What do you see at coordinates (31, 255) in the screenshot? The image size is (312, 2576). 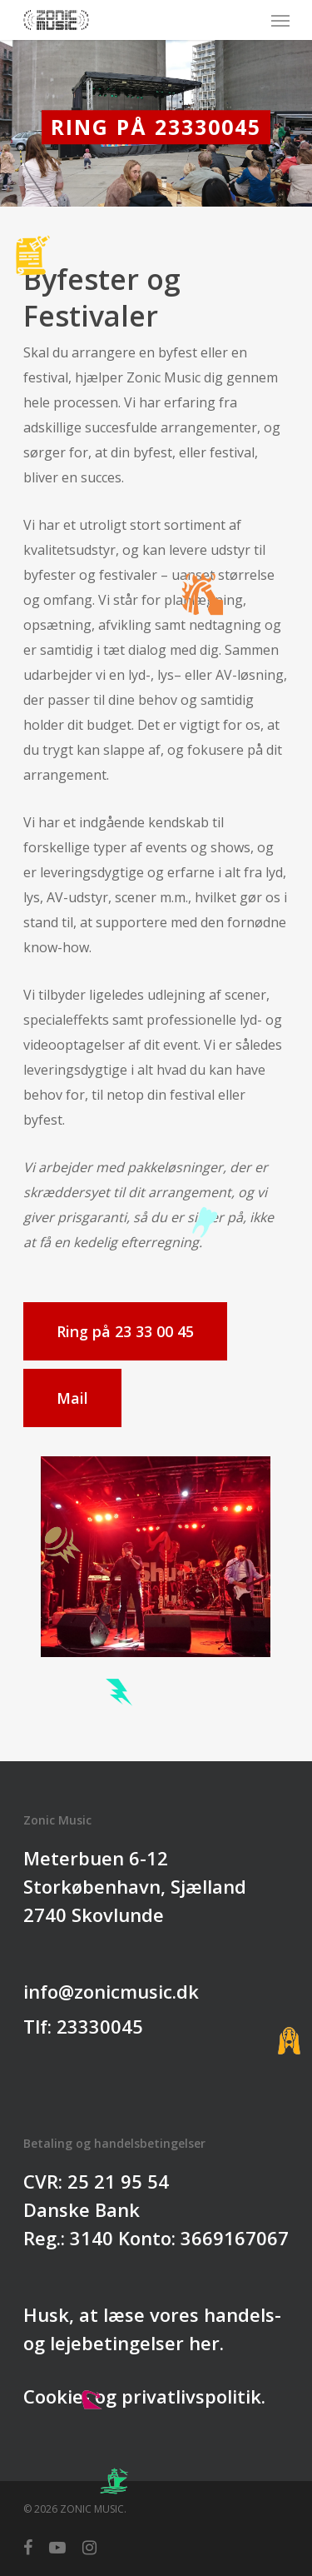 I see `pin or mark an important note` at bounding box center [31, 255].